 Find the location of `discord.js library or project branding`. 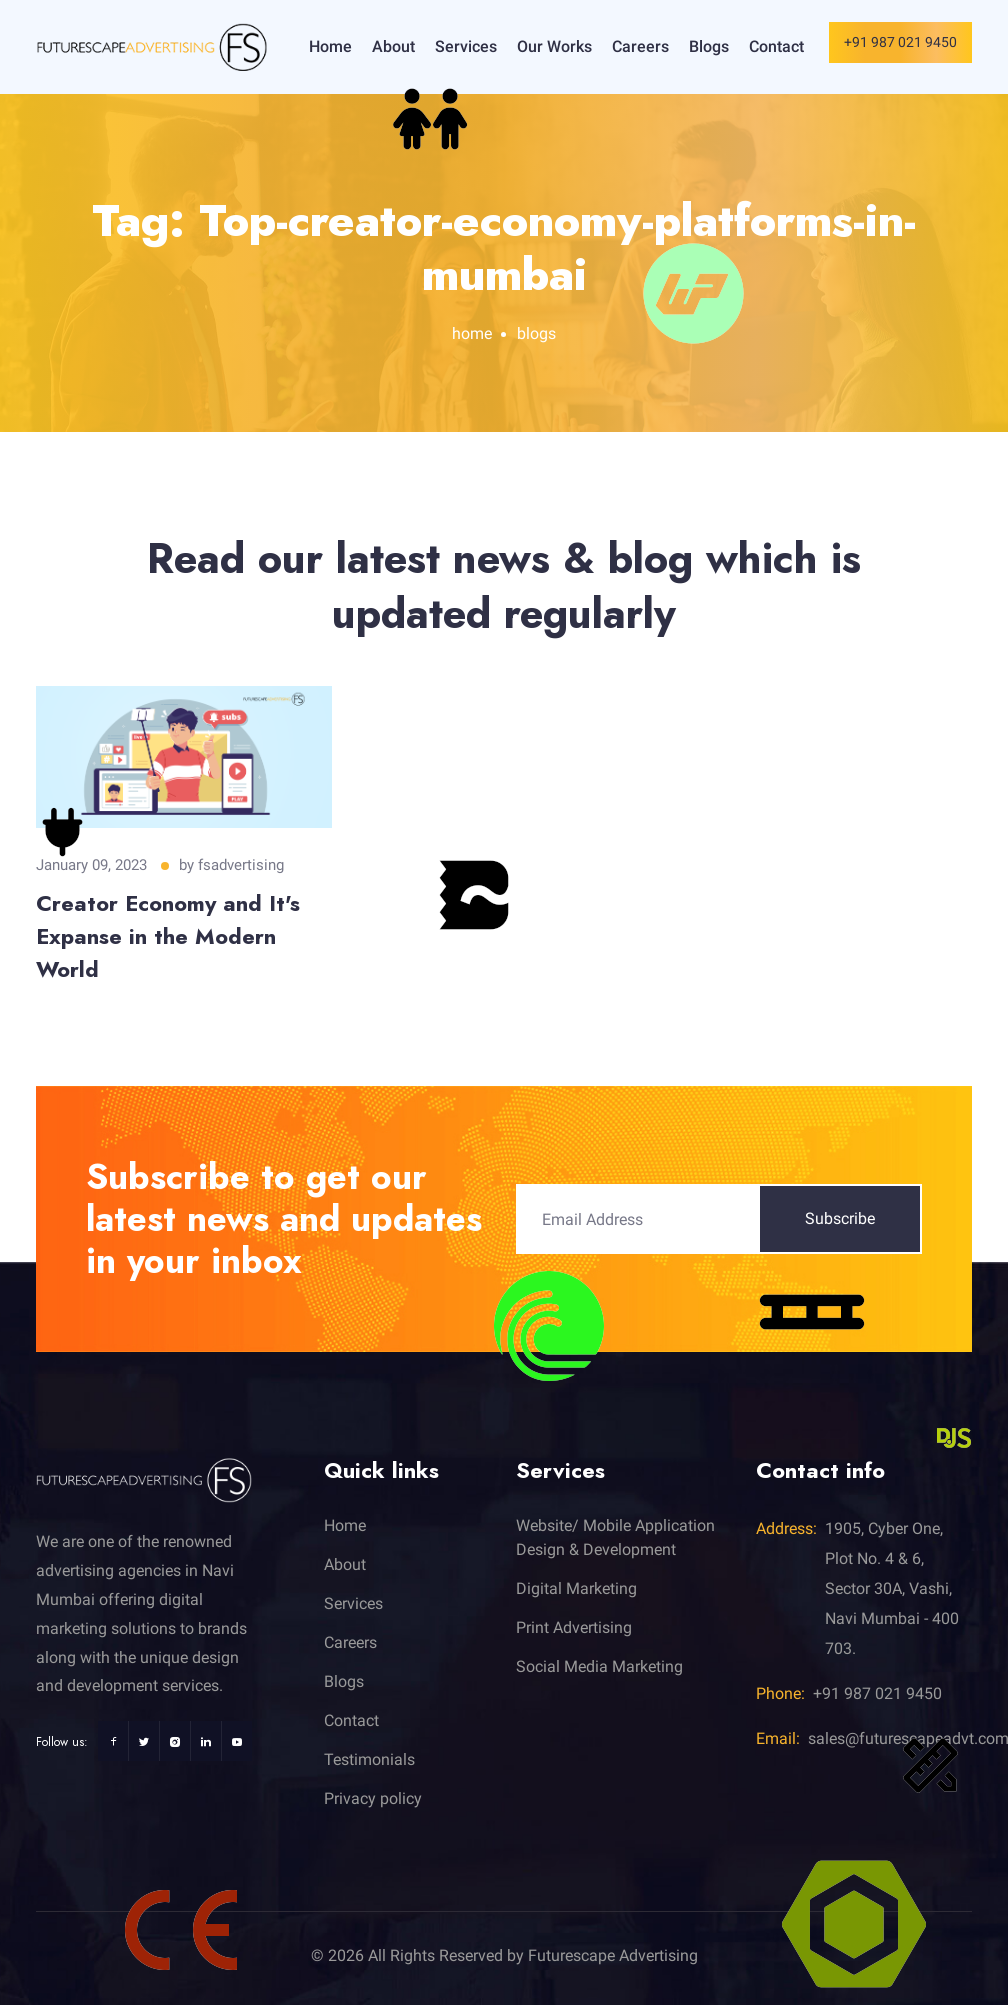

discord.js library or project branding is located at coordinates (954, 1438).